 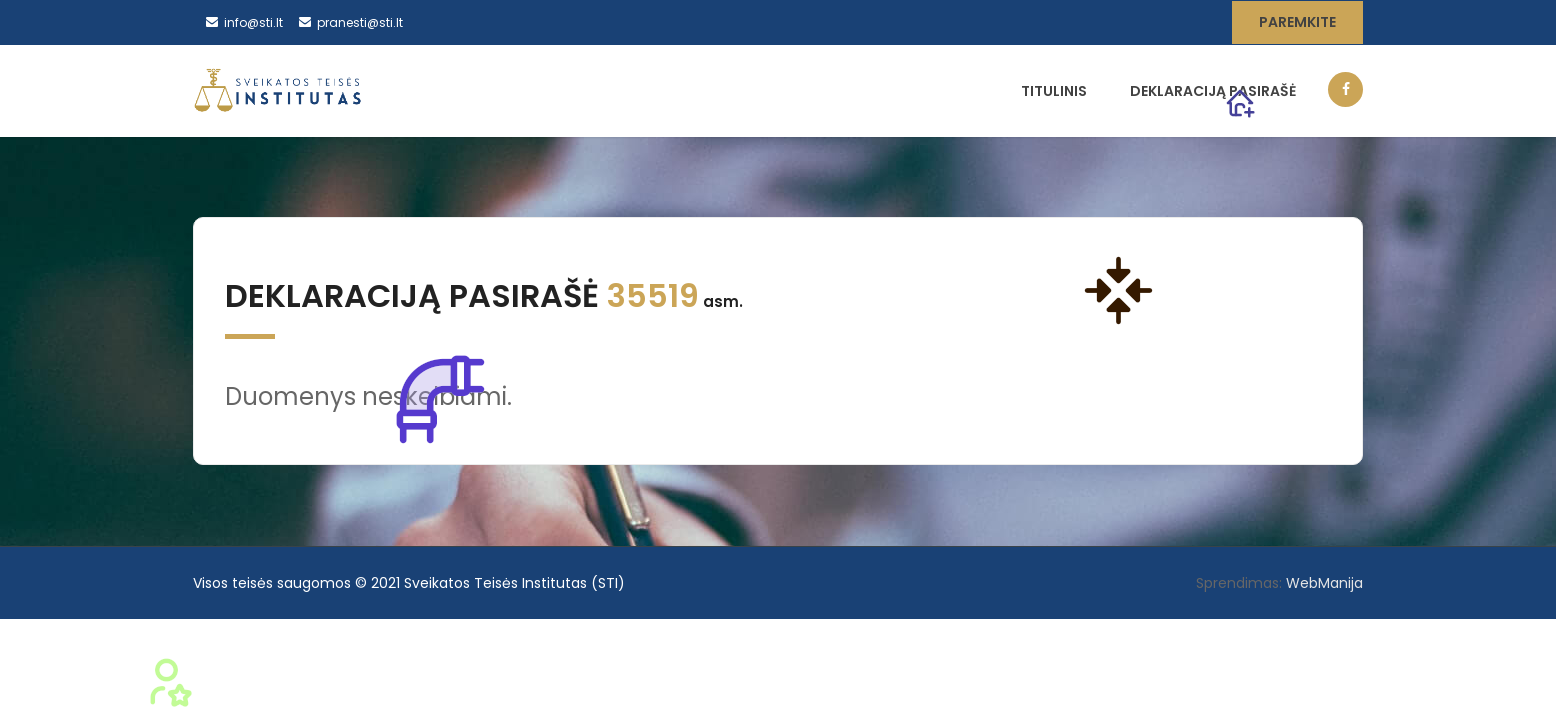 What do you see at coordinates (437, 396) in the screenshot?
I see `plumbing or pipe system settings` at bounding box center [437, 396].